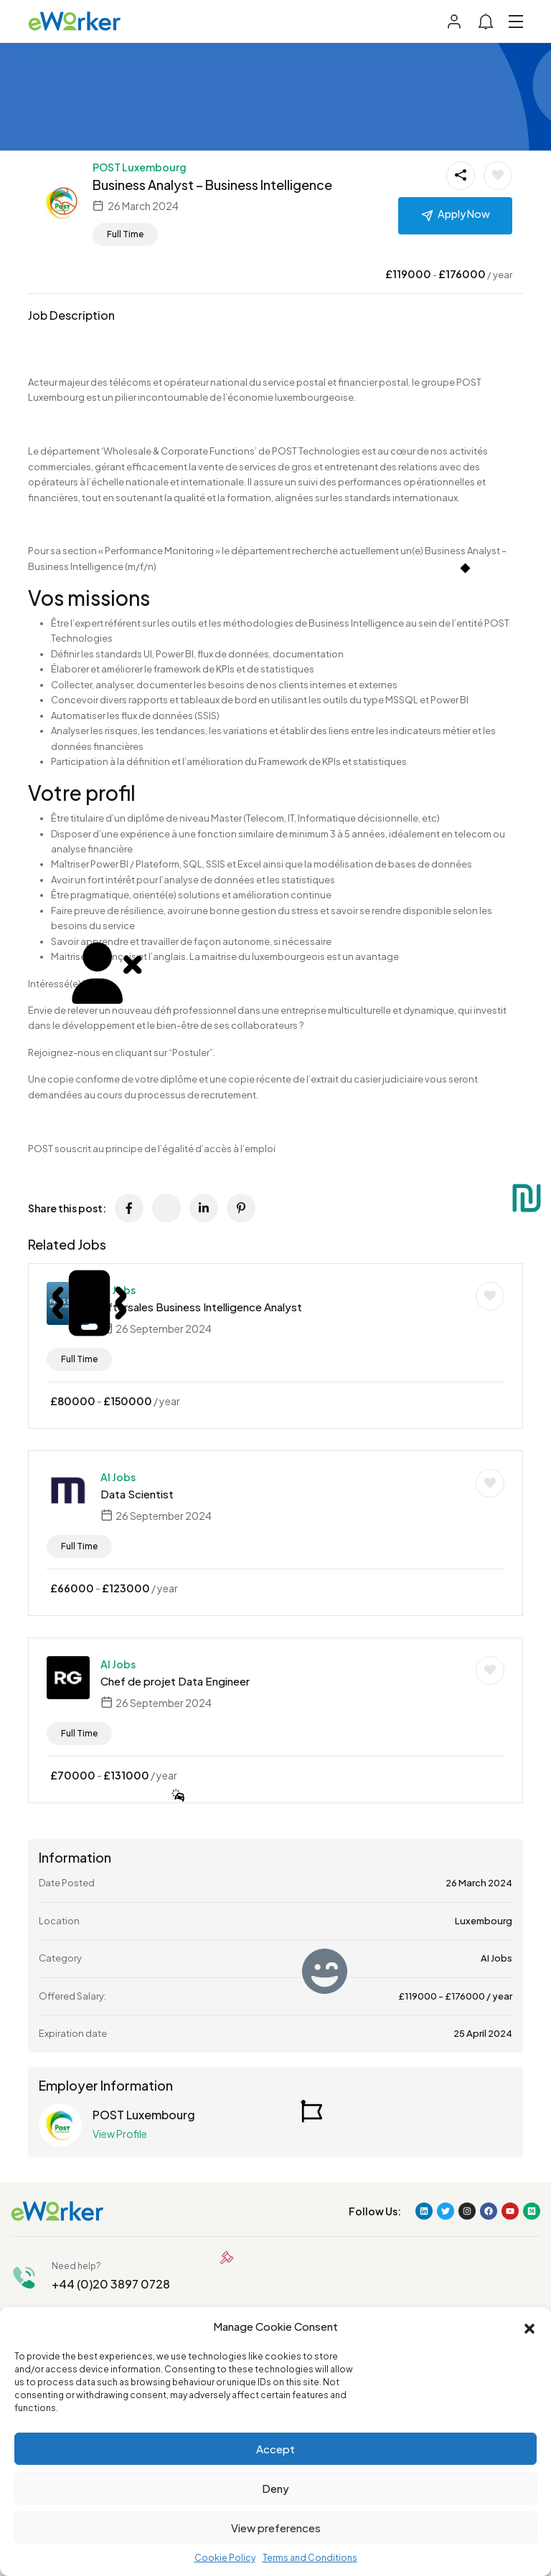 The image size is (551, 2576). What do you see at coordinates (311, 2111) in the screenshot?
I see `font awesome brand logo` at bounding box center [311, 2111].